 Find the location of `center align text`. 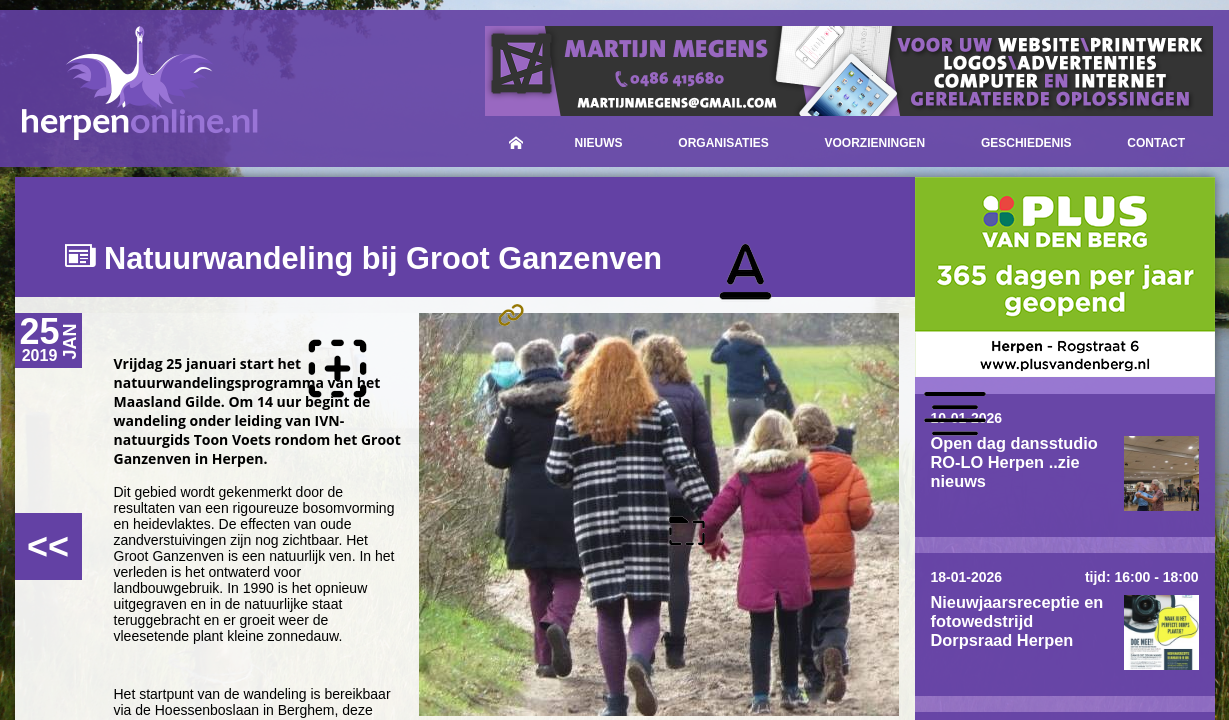

center align text is located at coordinates (955, 415).